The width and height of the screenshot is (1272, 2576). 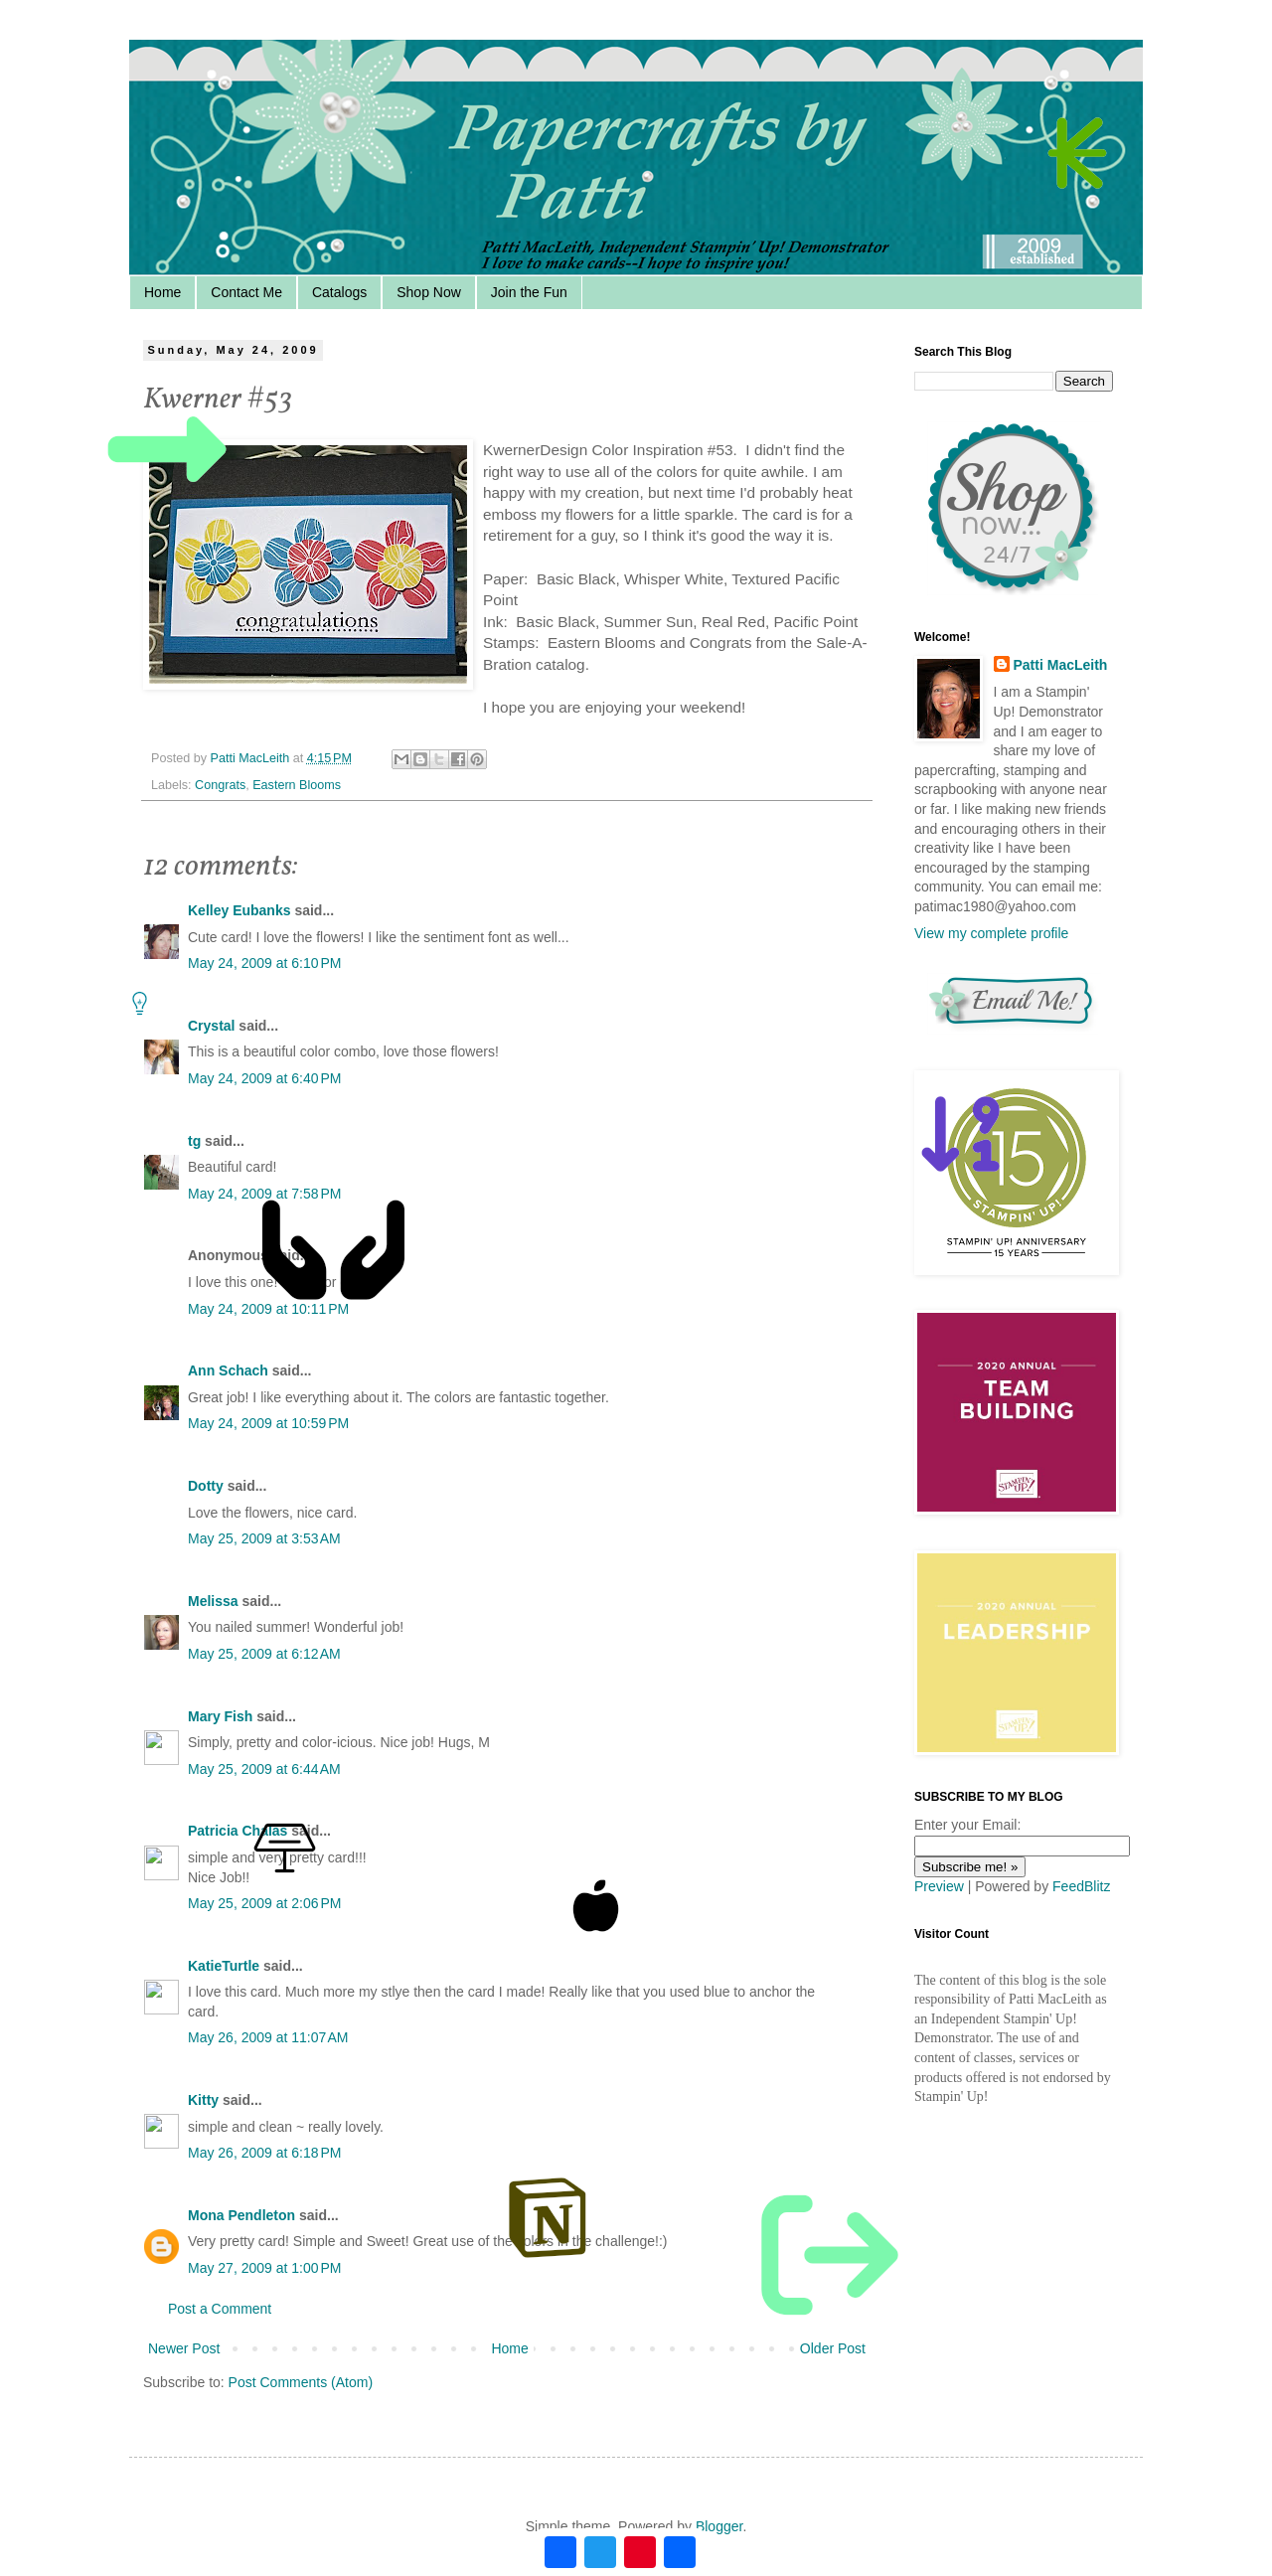 What do you see at coordinates (830, 2255) in the screenshot?
I see `sign out of your account` at bounding box center [830, 2255].